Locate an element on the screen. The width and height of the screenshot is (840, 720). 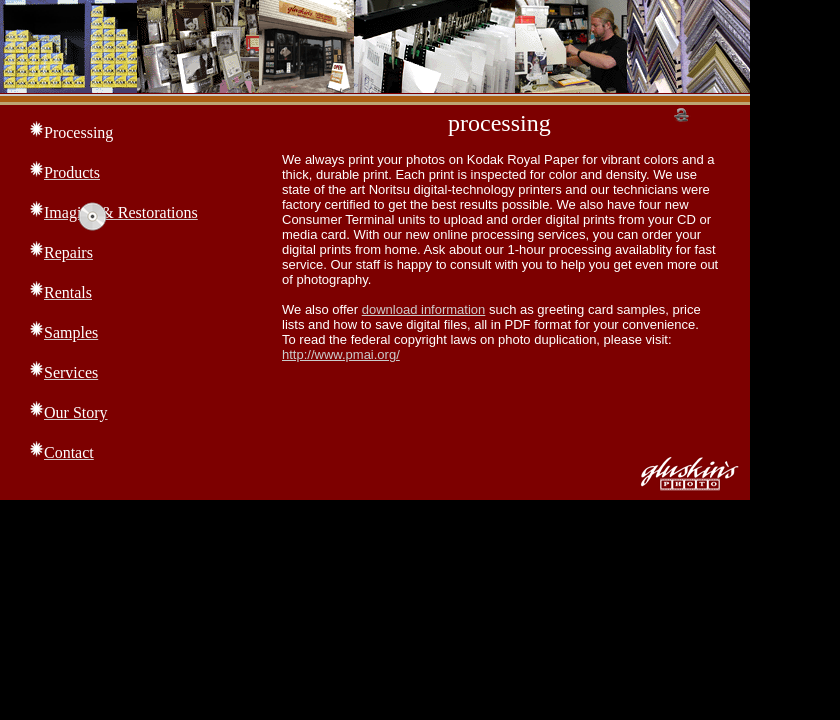
apply strikethrough formatting to selected text is located at coordinates (682, 115).